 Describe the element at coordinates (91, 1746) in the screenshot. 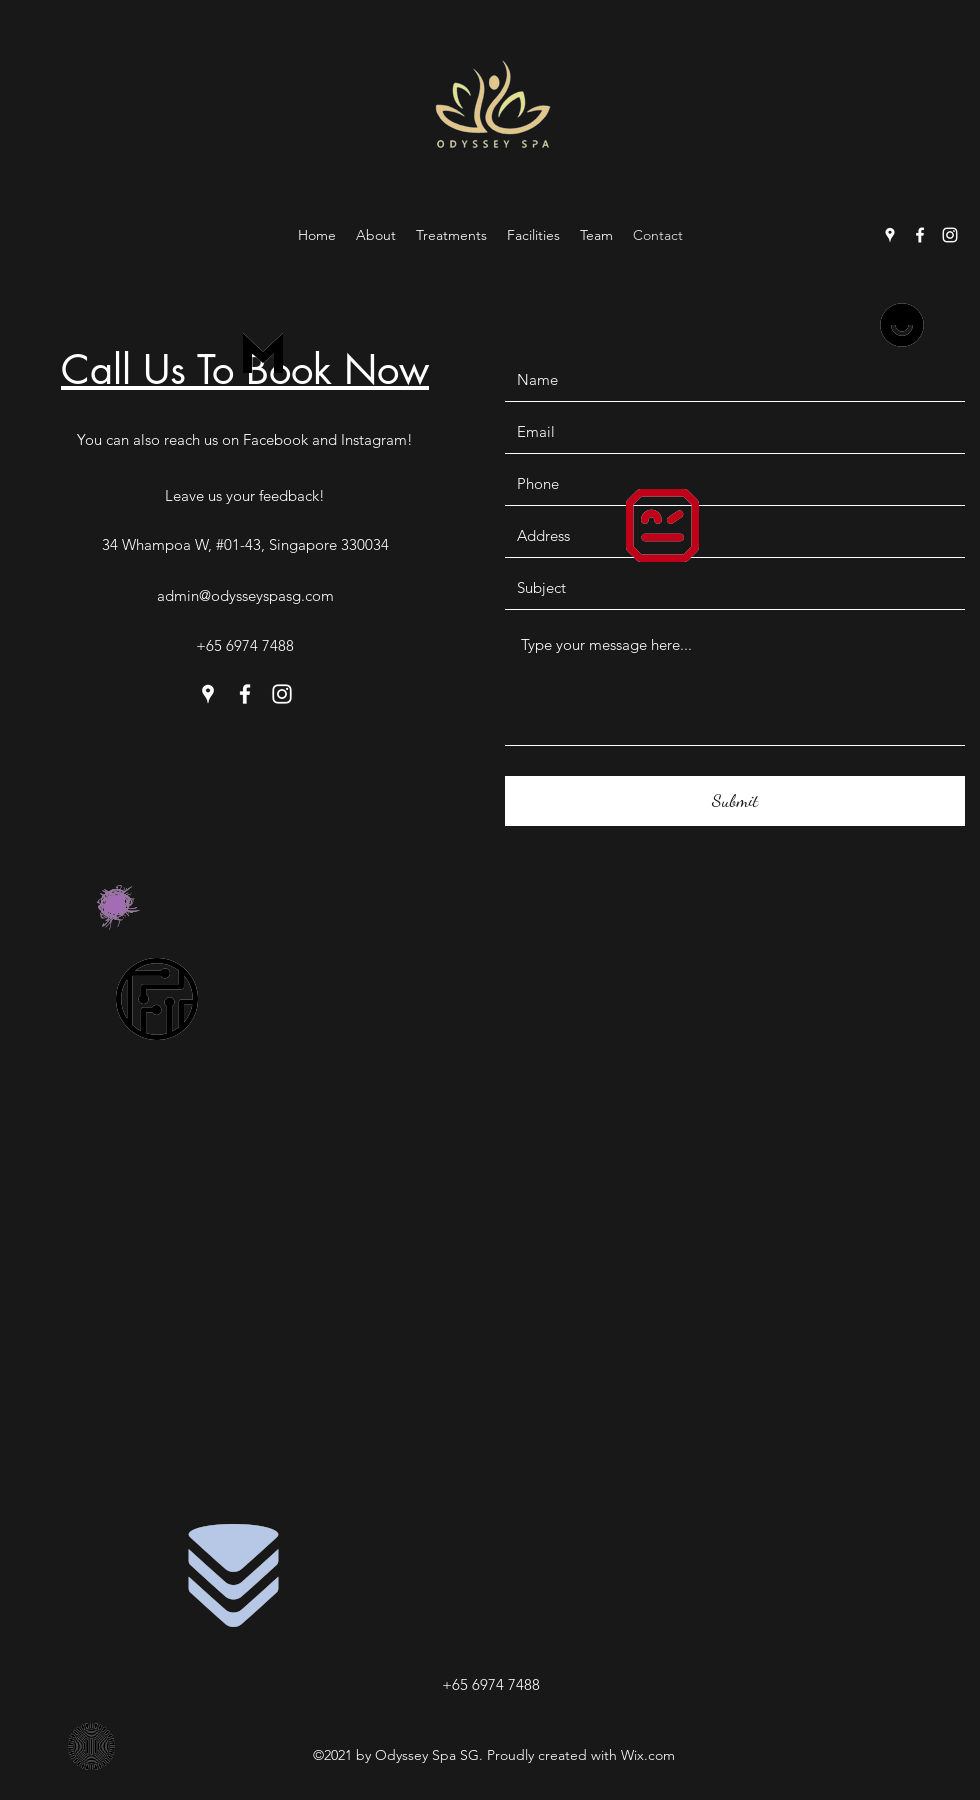

I see `open prezi presentation software` at that location.